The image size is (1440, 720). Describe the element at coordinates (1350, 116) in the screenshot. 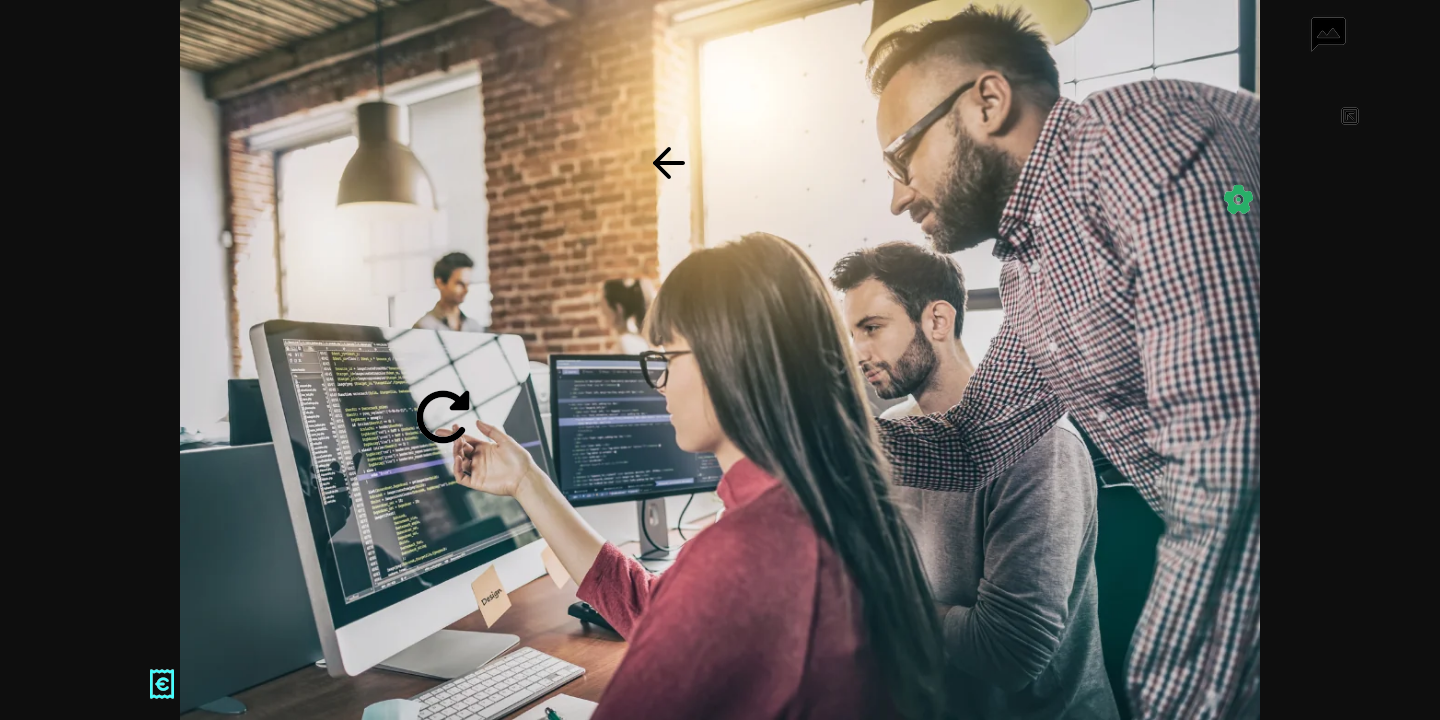

I see `navigate back to previous screen` at that location.